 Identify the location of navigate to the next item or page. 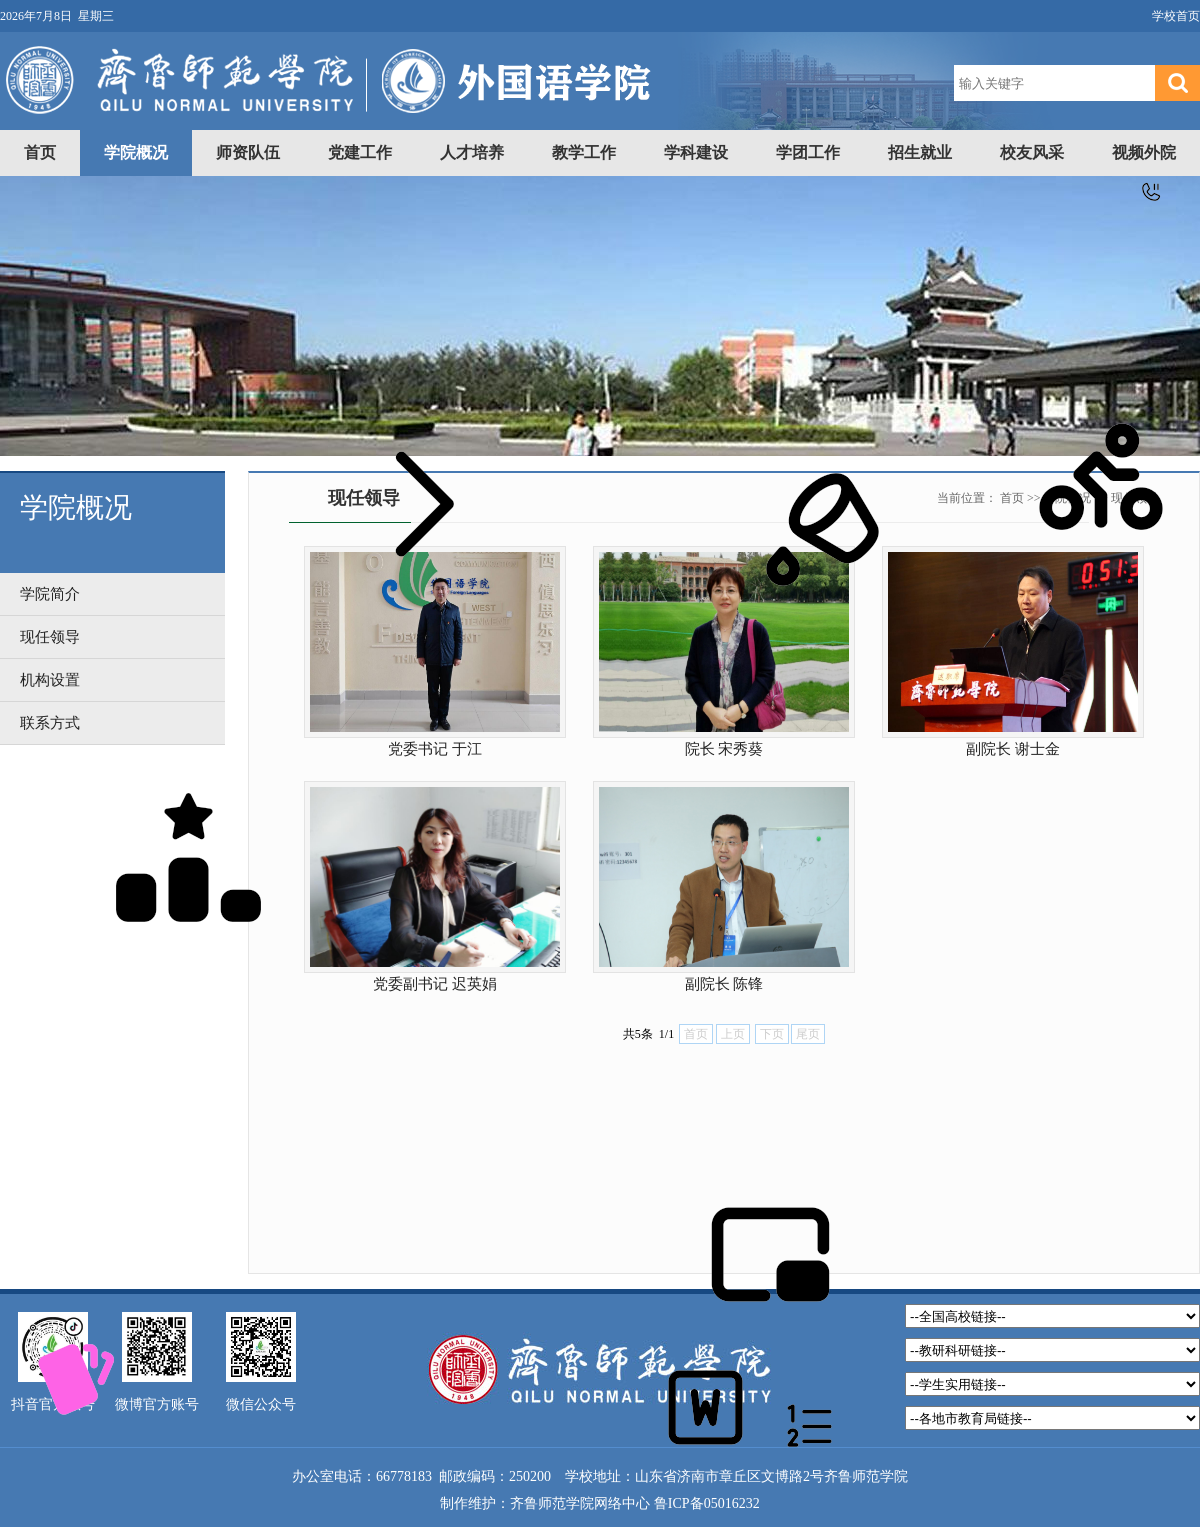
(422, 504).